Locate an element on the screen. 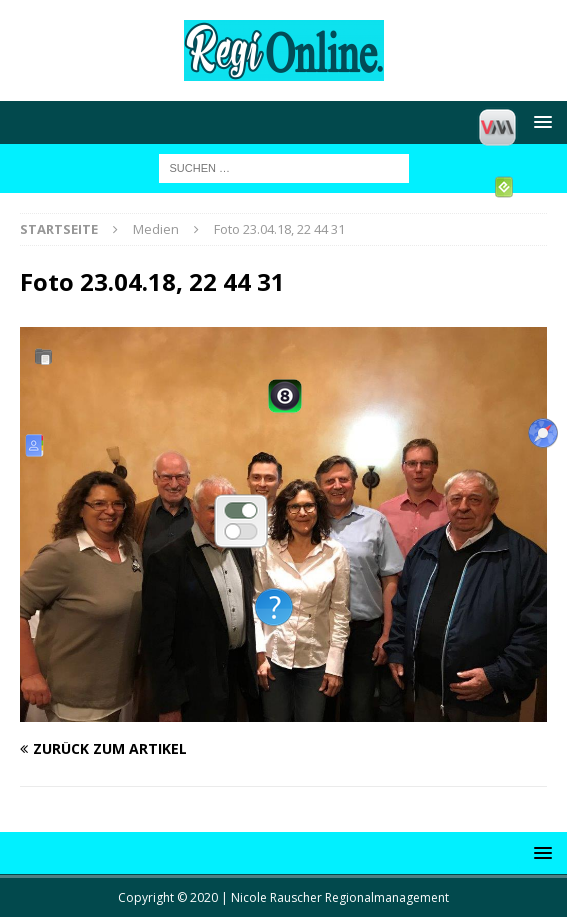  open clairvoyant magic 8-ball fortune telling app is located at coordinates (285, 396).